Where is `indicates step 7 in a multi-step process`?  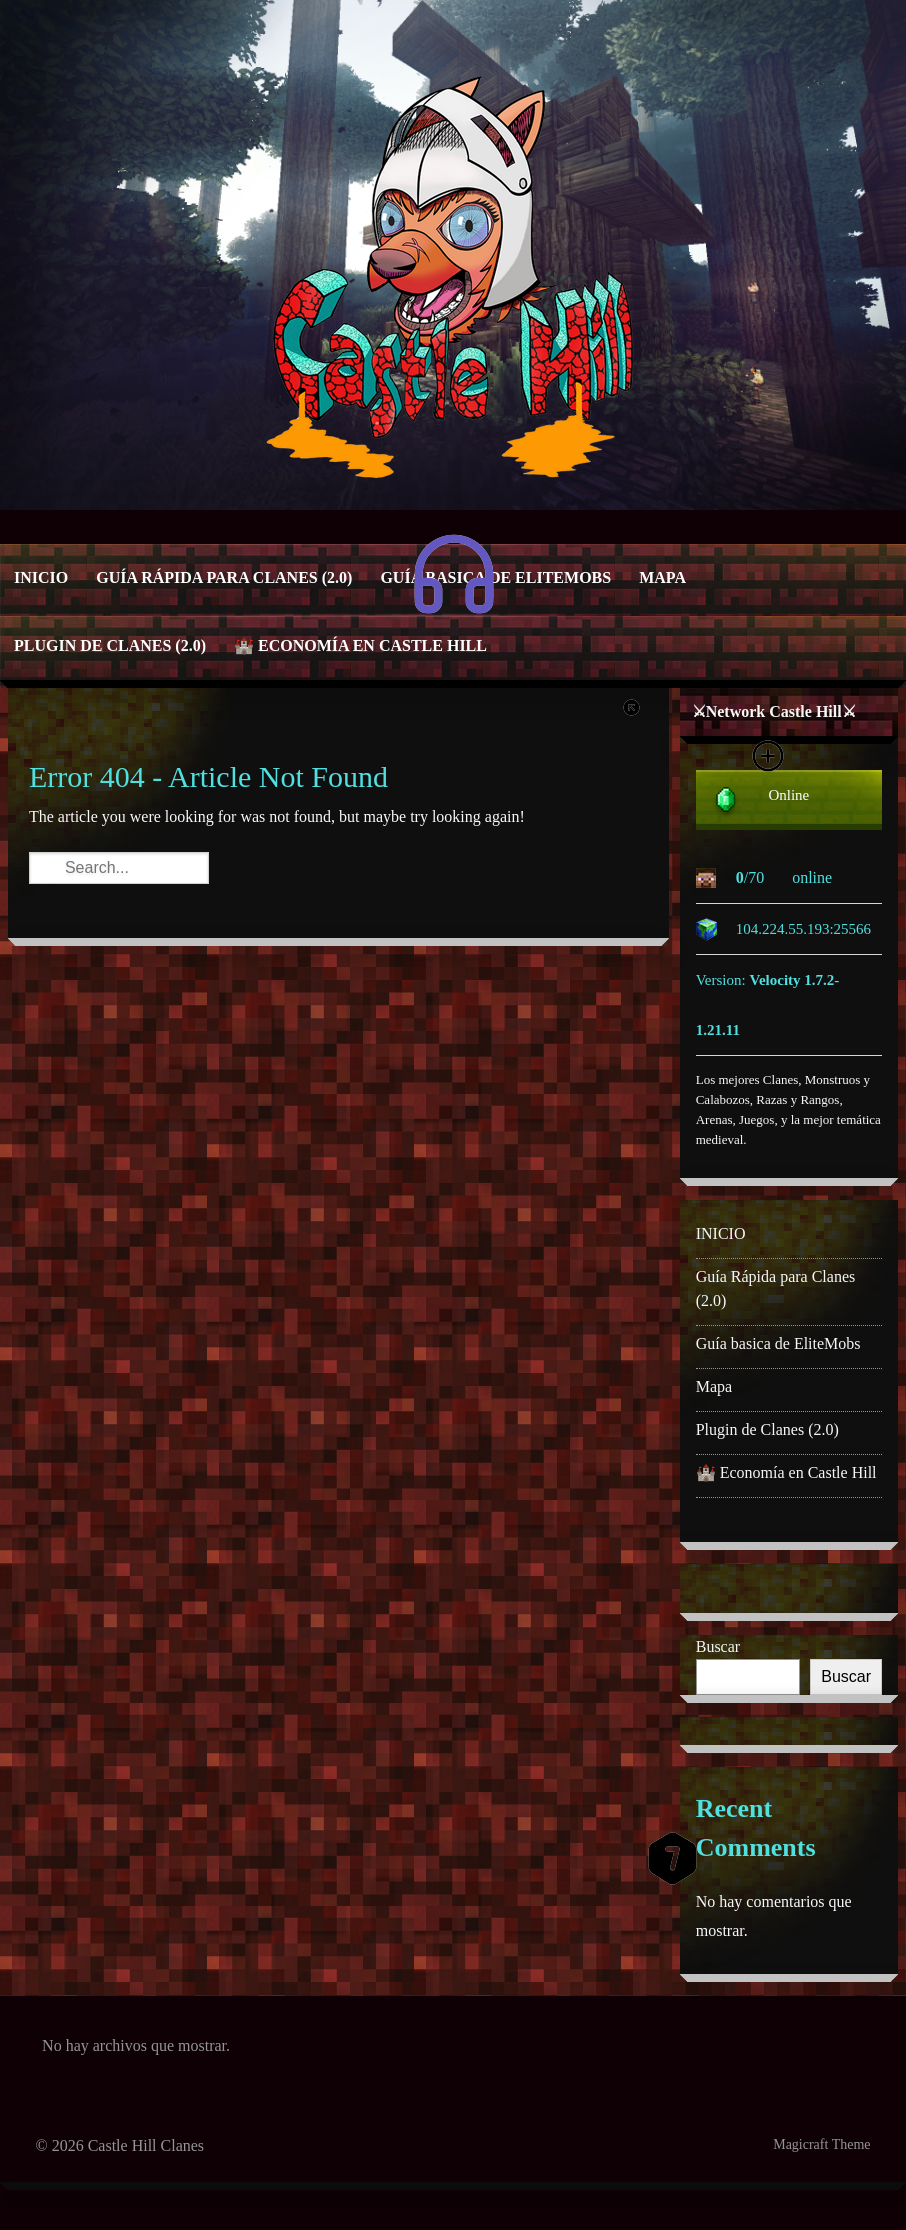 indicates step 7 in a multi-step process is located at coordinates (672, 1858).